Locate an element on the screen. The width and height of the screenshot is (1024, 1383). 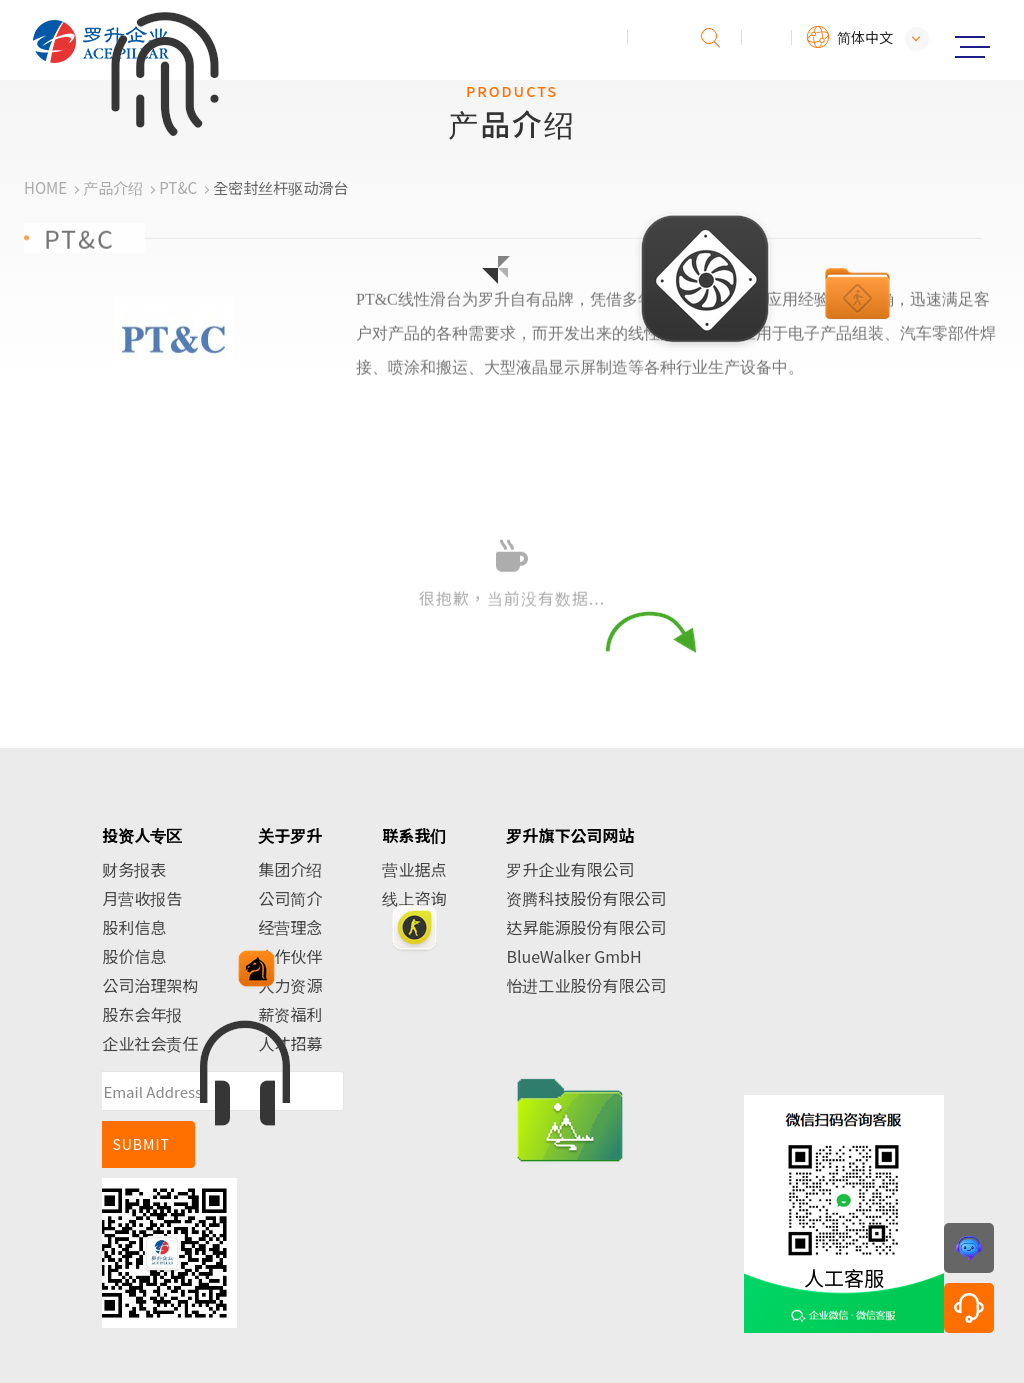
audio output set to headphones is located at coordinates (245, 1073).